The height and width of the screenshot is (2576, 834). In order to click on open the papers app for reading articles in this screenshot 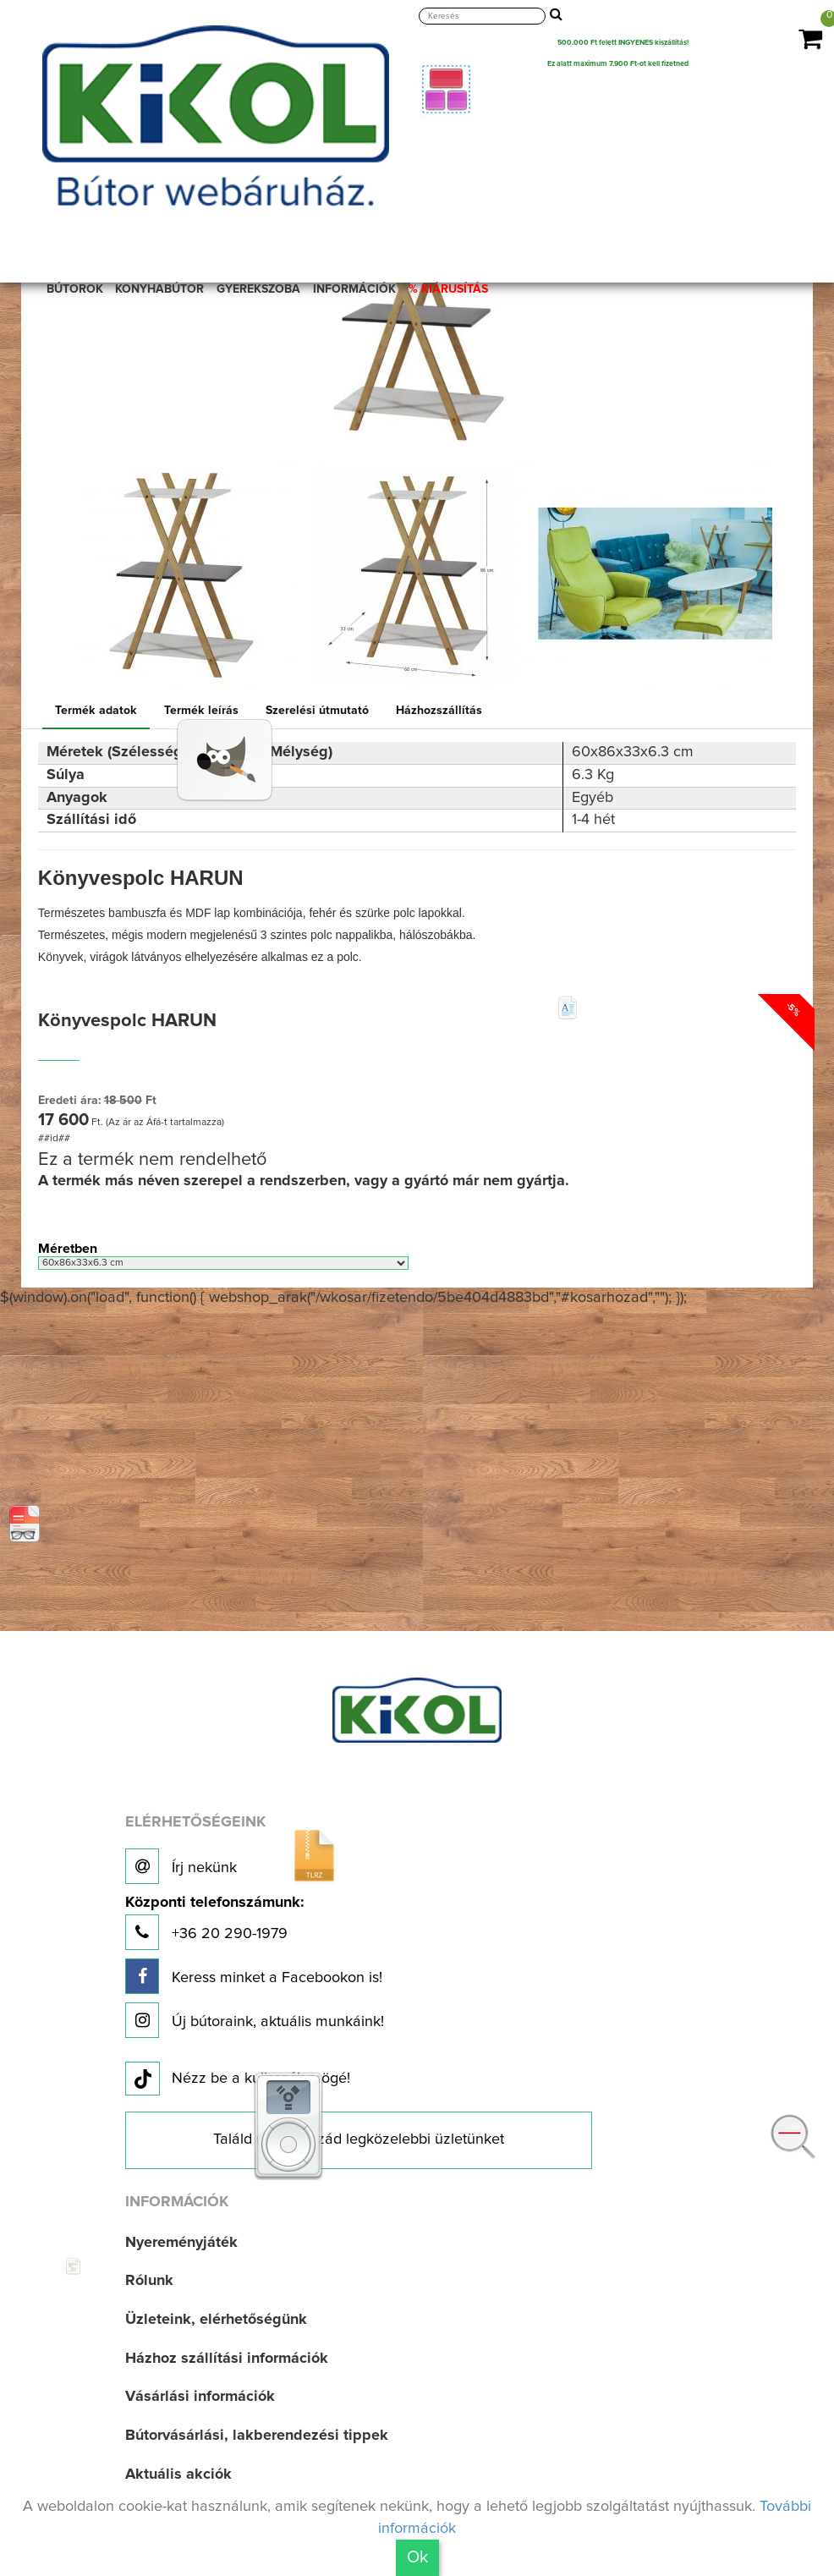, I will do `click(25, 1524)`.